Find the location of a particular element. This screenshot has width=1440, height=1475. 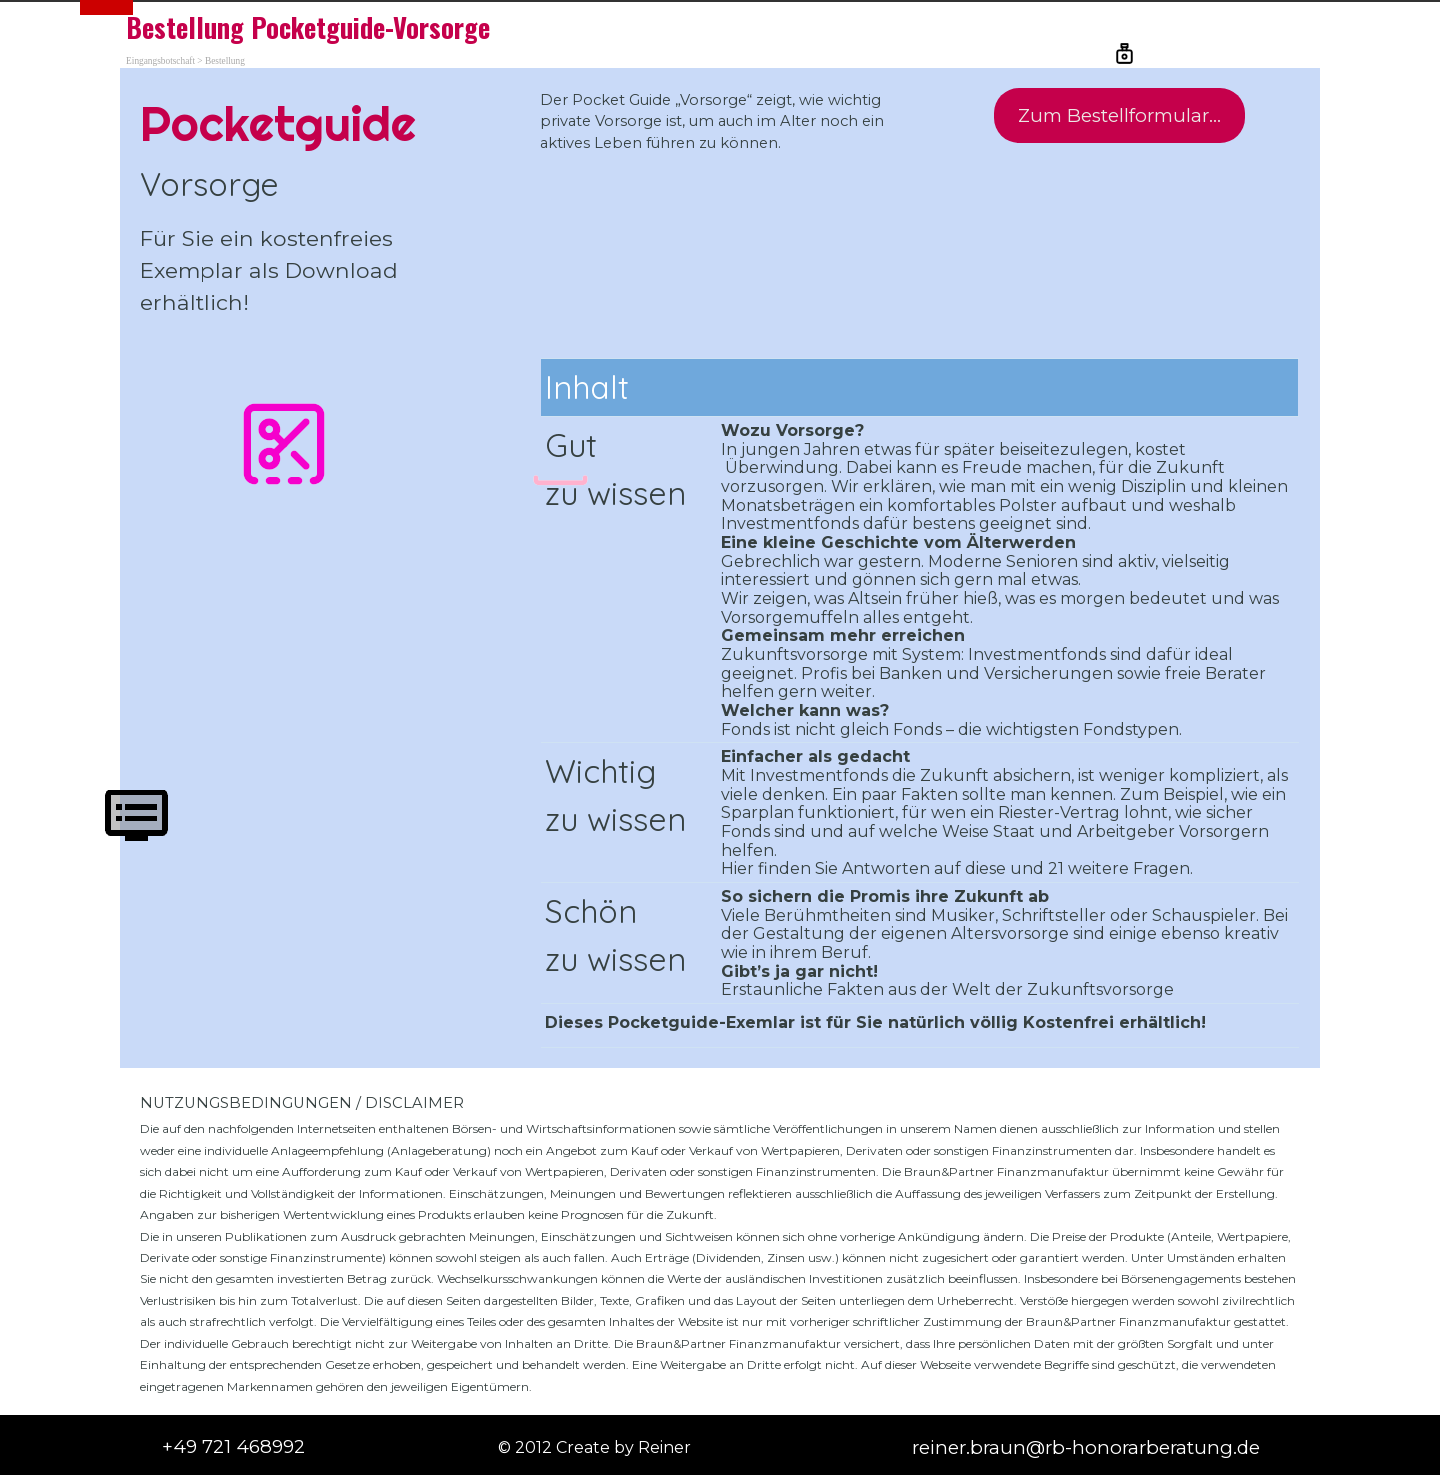

cut or crop selection area is located at coordinates (284, 444).